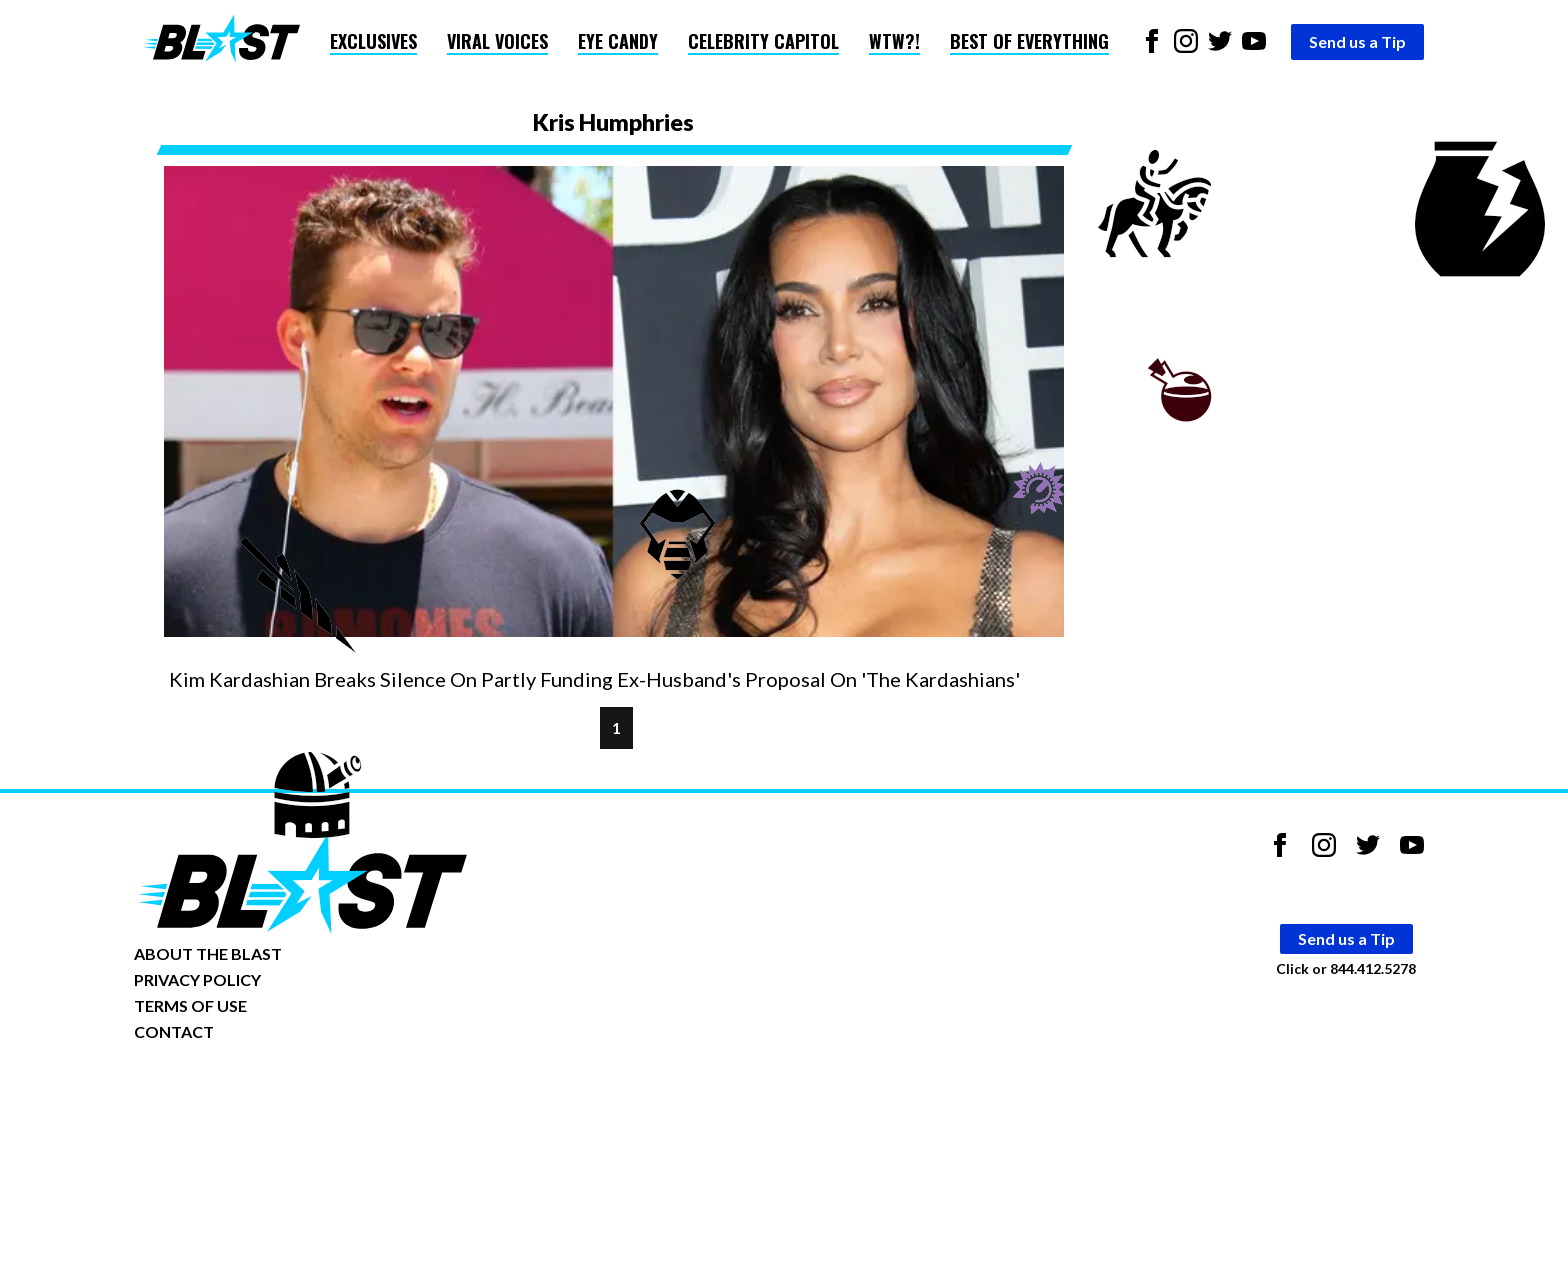 The image size is (1568, 1263). Describe the element at coordinates (318, 789) in the screenshot. I see `access astronomy or stargazing features` at that location.